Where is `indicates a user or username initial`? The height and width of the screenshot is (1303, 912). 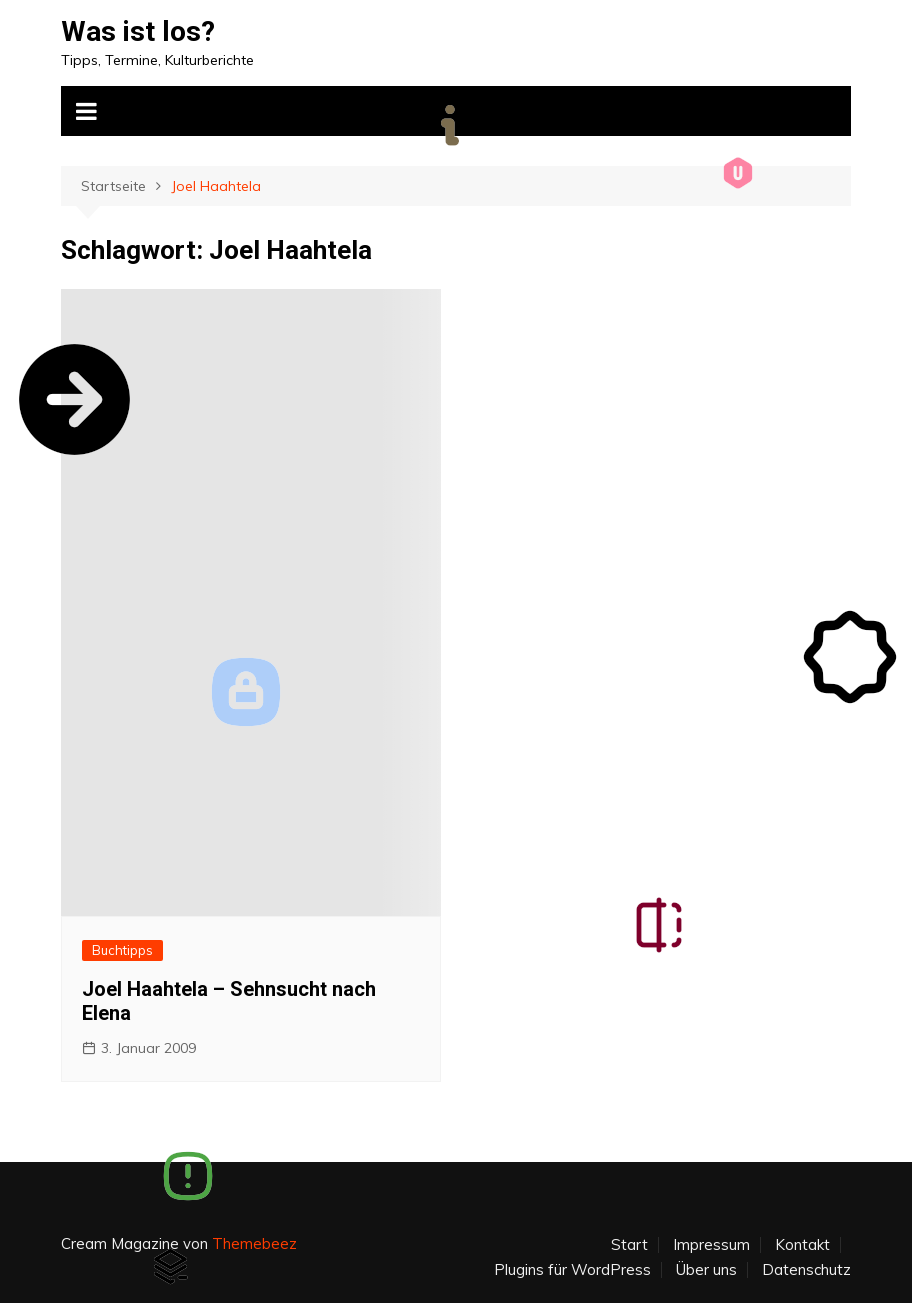 indicates a user or username initial is located at coordinates (738, 173).